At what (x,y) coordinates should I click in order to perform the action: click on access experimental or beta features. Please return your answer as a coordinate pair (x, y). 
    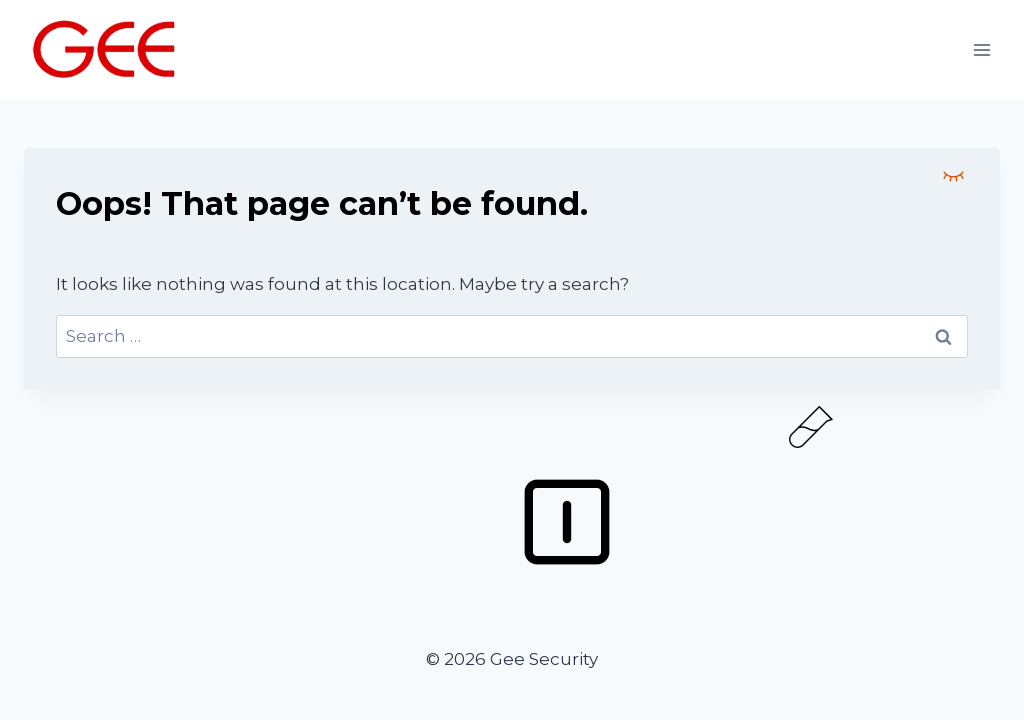
    Looking at the image, I should click on (810, 427).